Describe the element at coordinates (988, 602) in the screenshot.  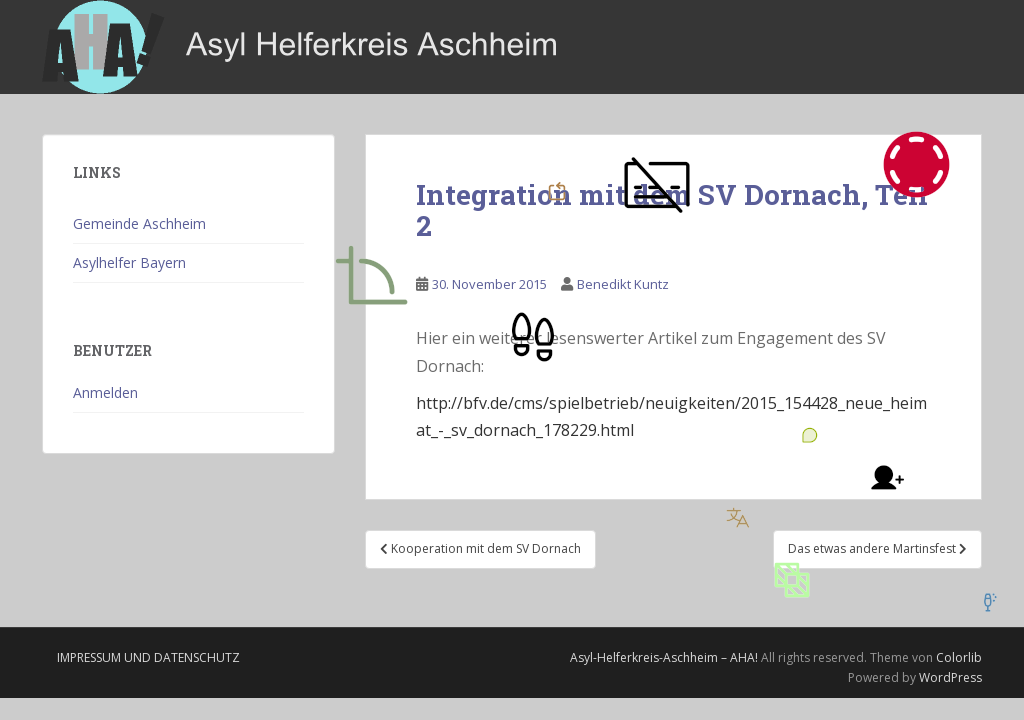
I see `celebrate an achievement or milestone` at that location.